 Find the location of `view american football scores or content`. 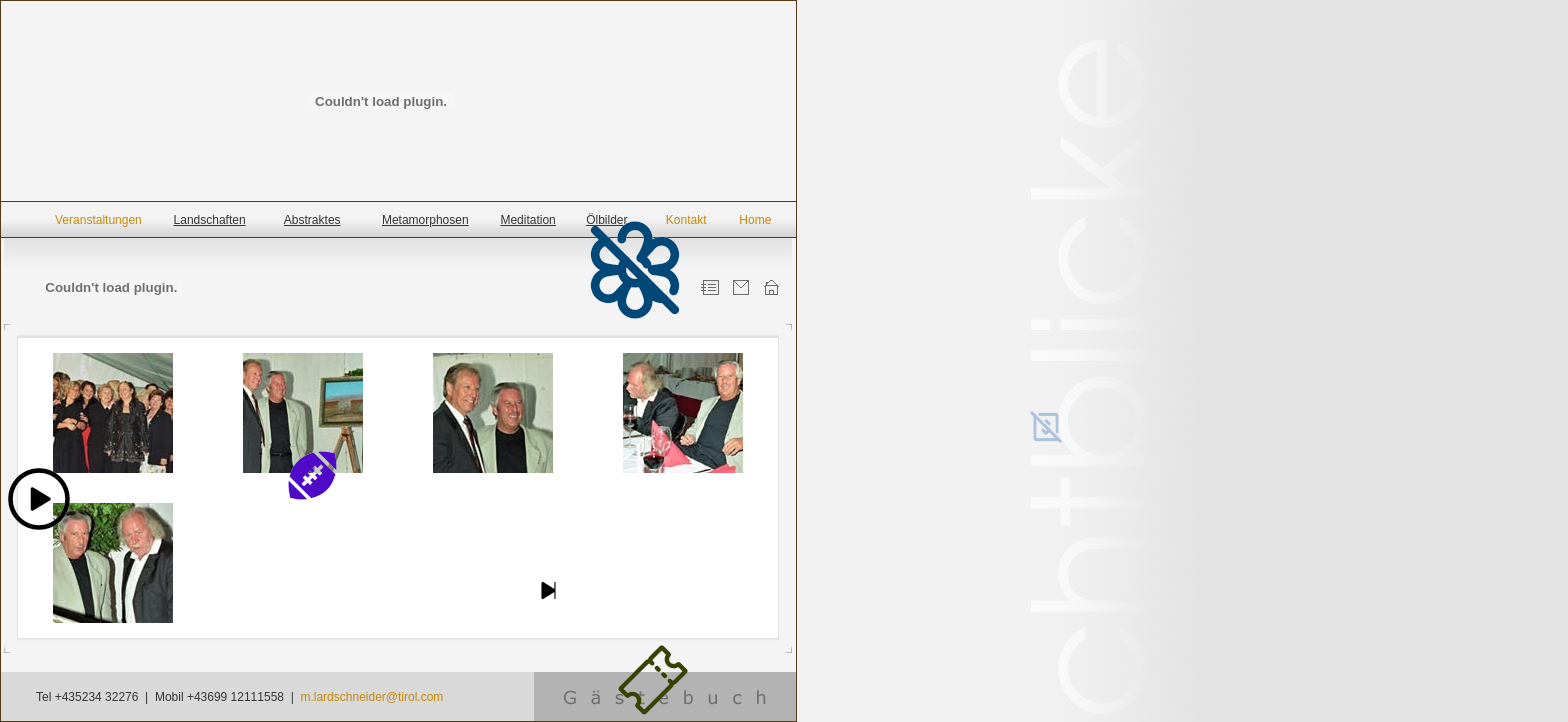

view american football scores or content is located at coordinates (312, 475).